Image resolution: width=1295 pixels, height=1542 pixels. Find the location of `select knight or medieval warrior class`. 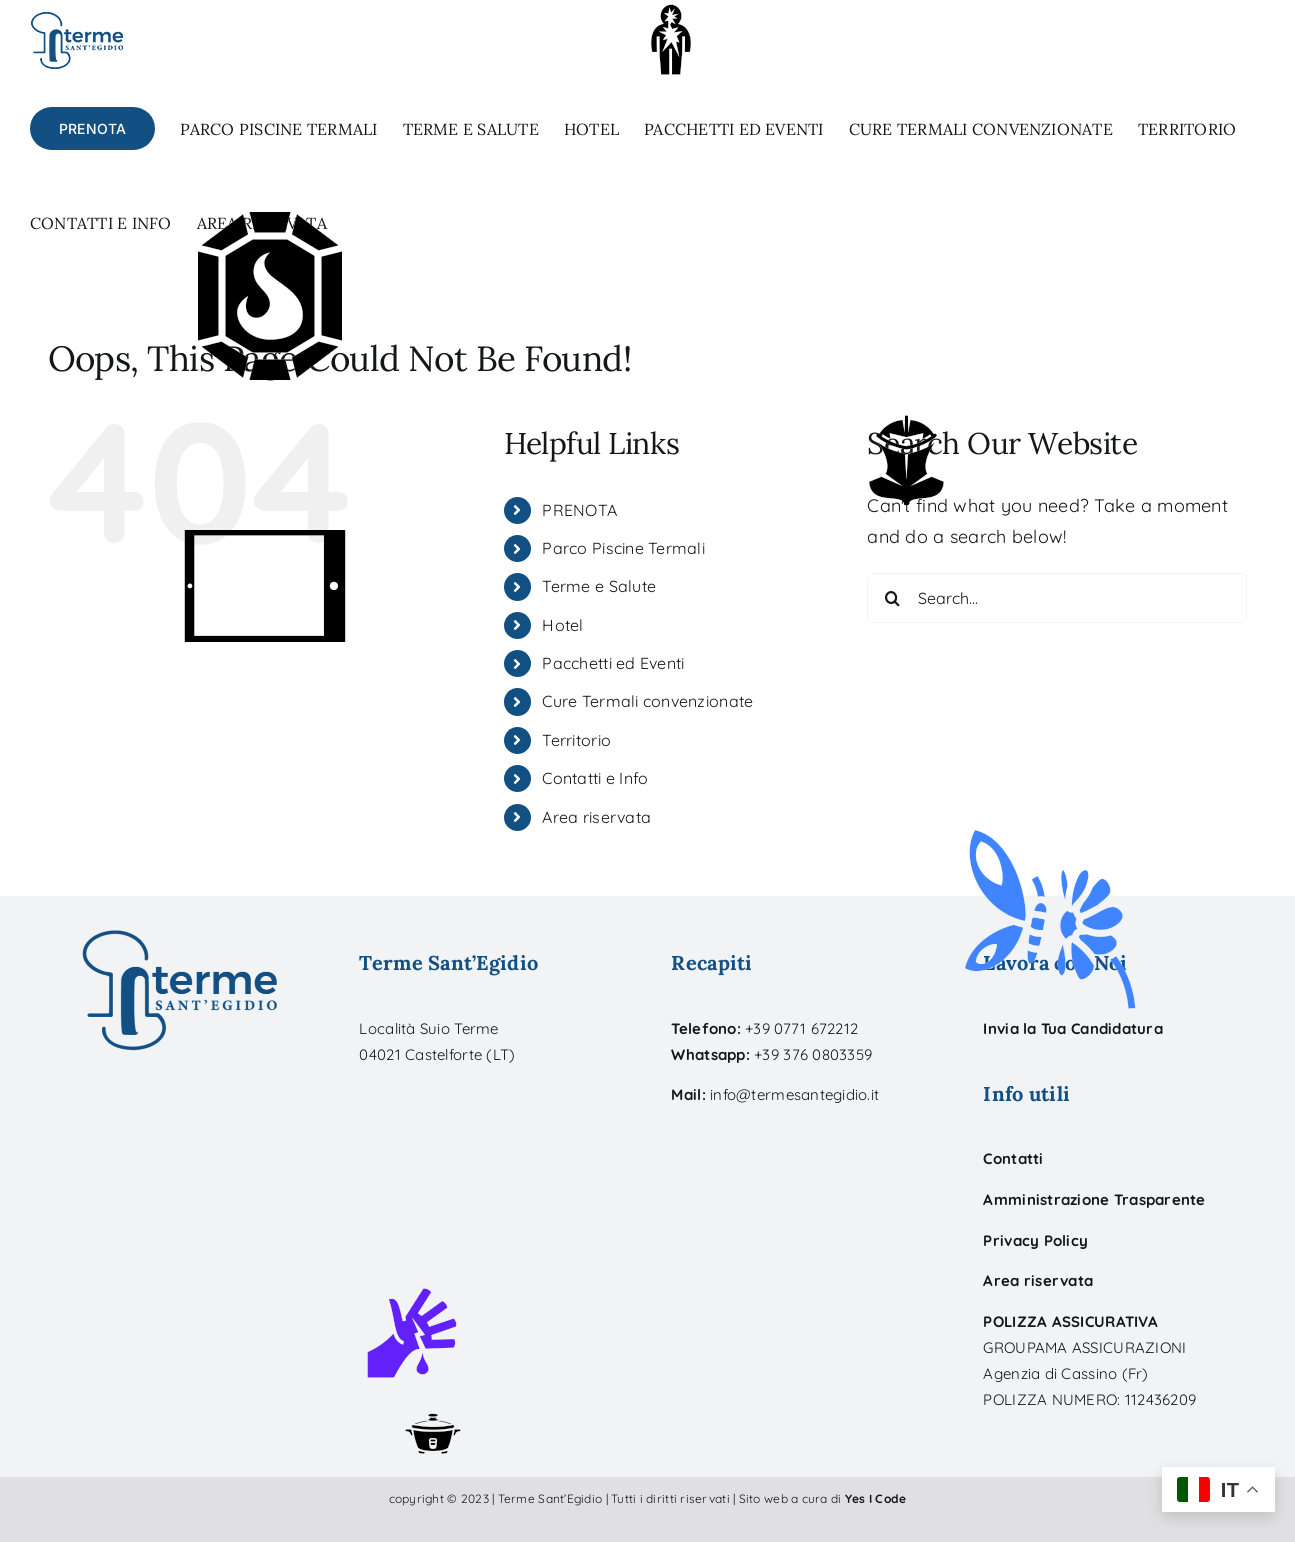

select knight or medieval warrior class is located at coordinates (906, 460).